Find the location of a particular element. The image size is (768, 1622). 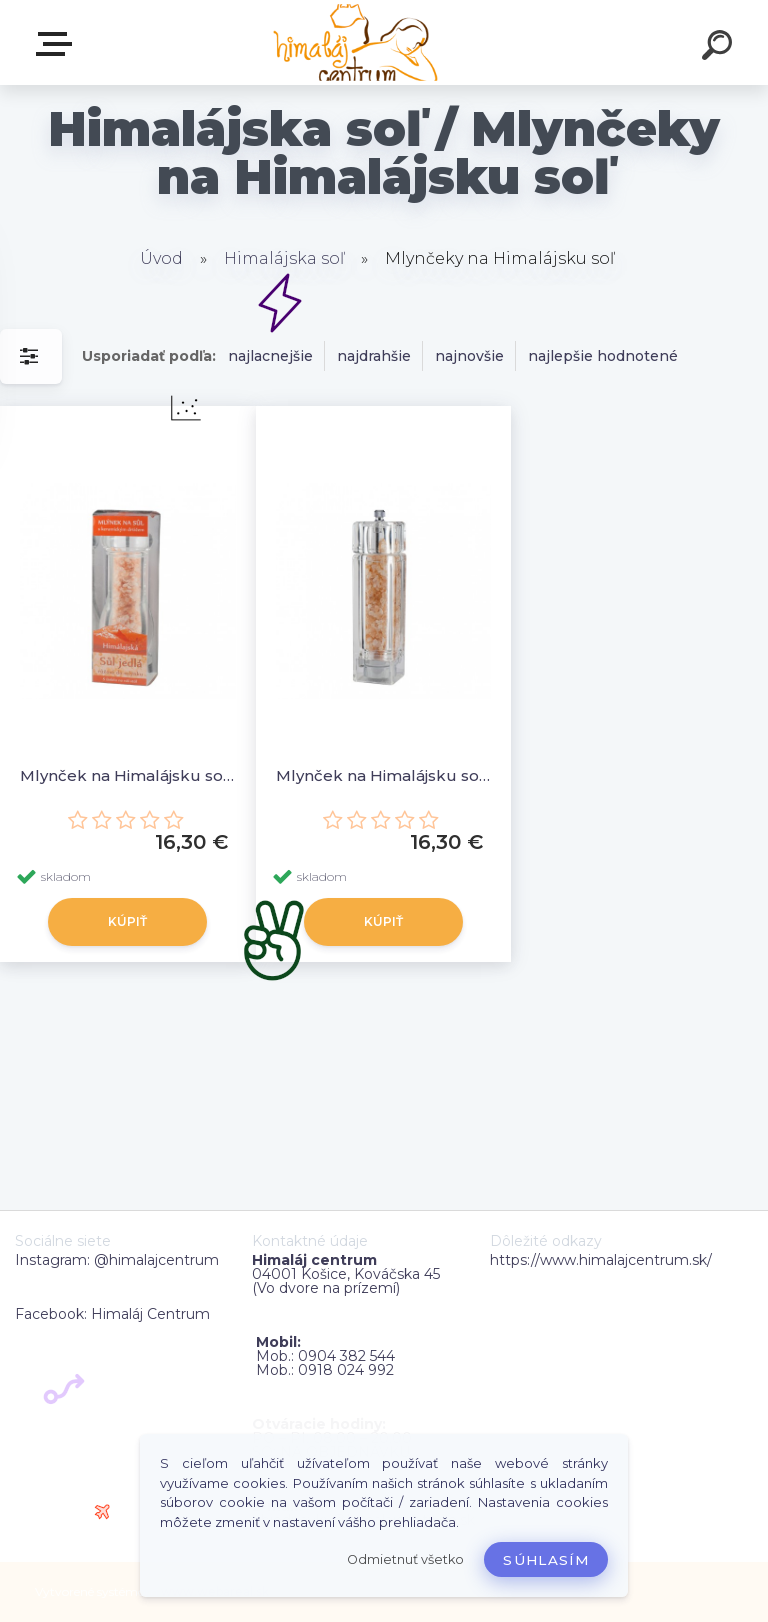

navigate to the next step in a workflow is located at coordinates (64, 1389).